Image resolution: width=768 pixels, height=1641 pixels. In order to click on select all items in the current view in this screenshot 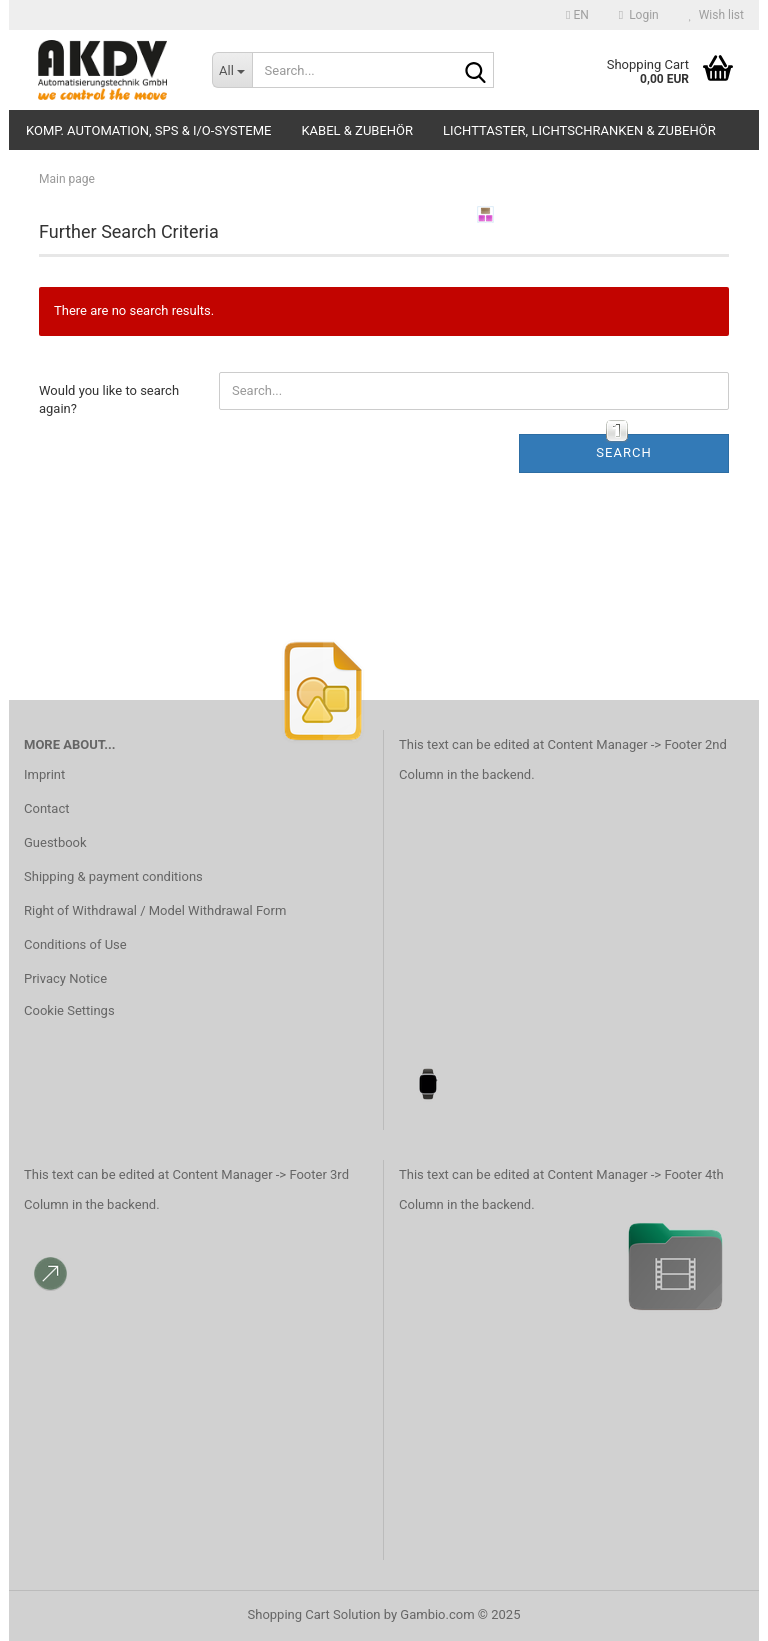, I will do `click(485, 214)`.